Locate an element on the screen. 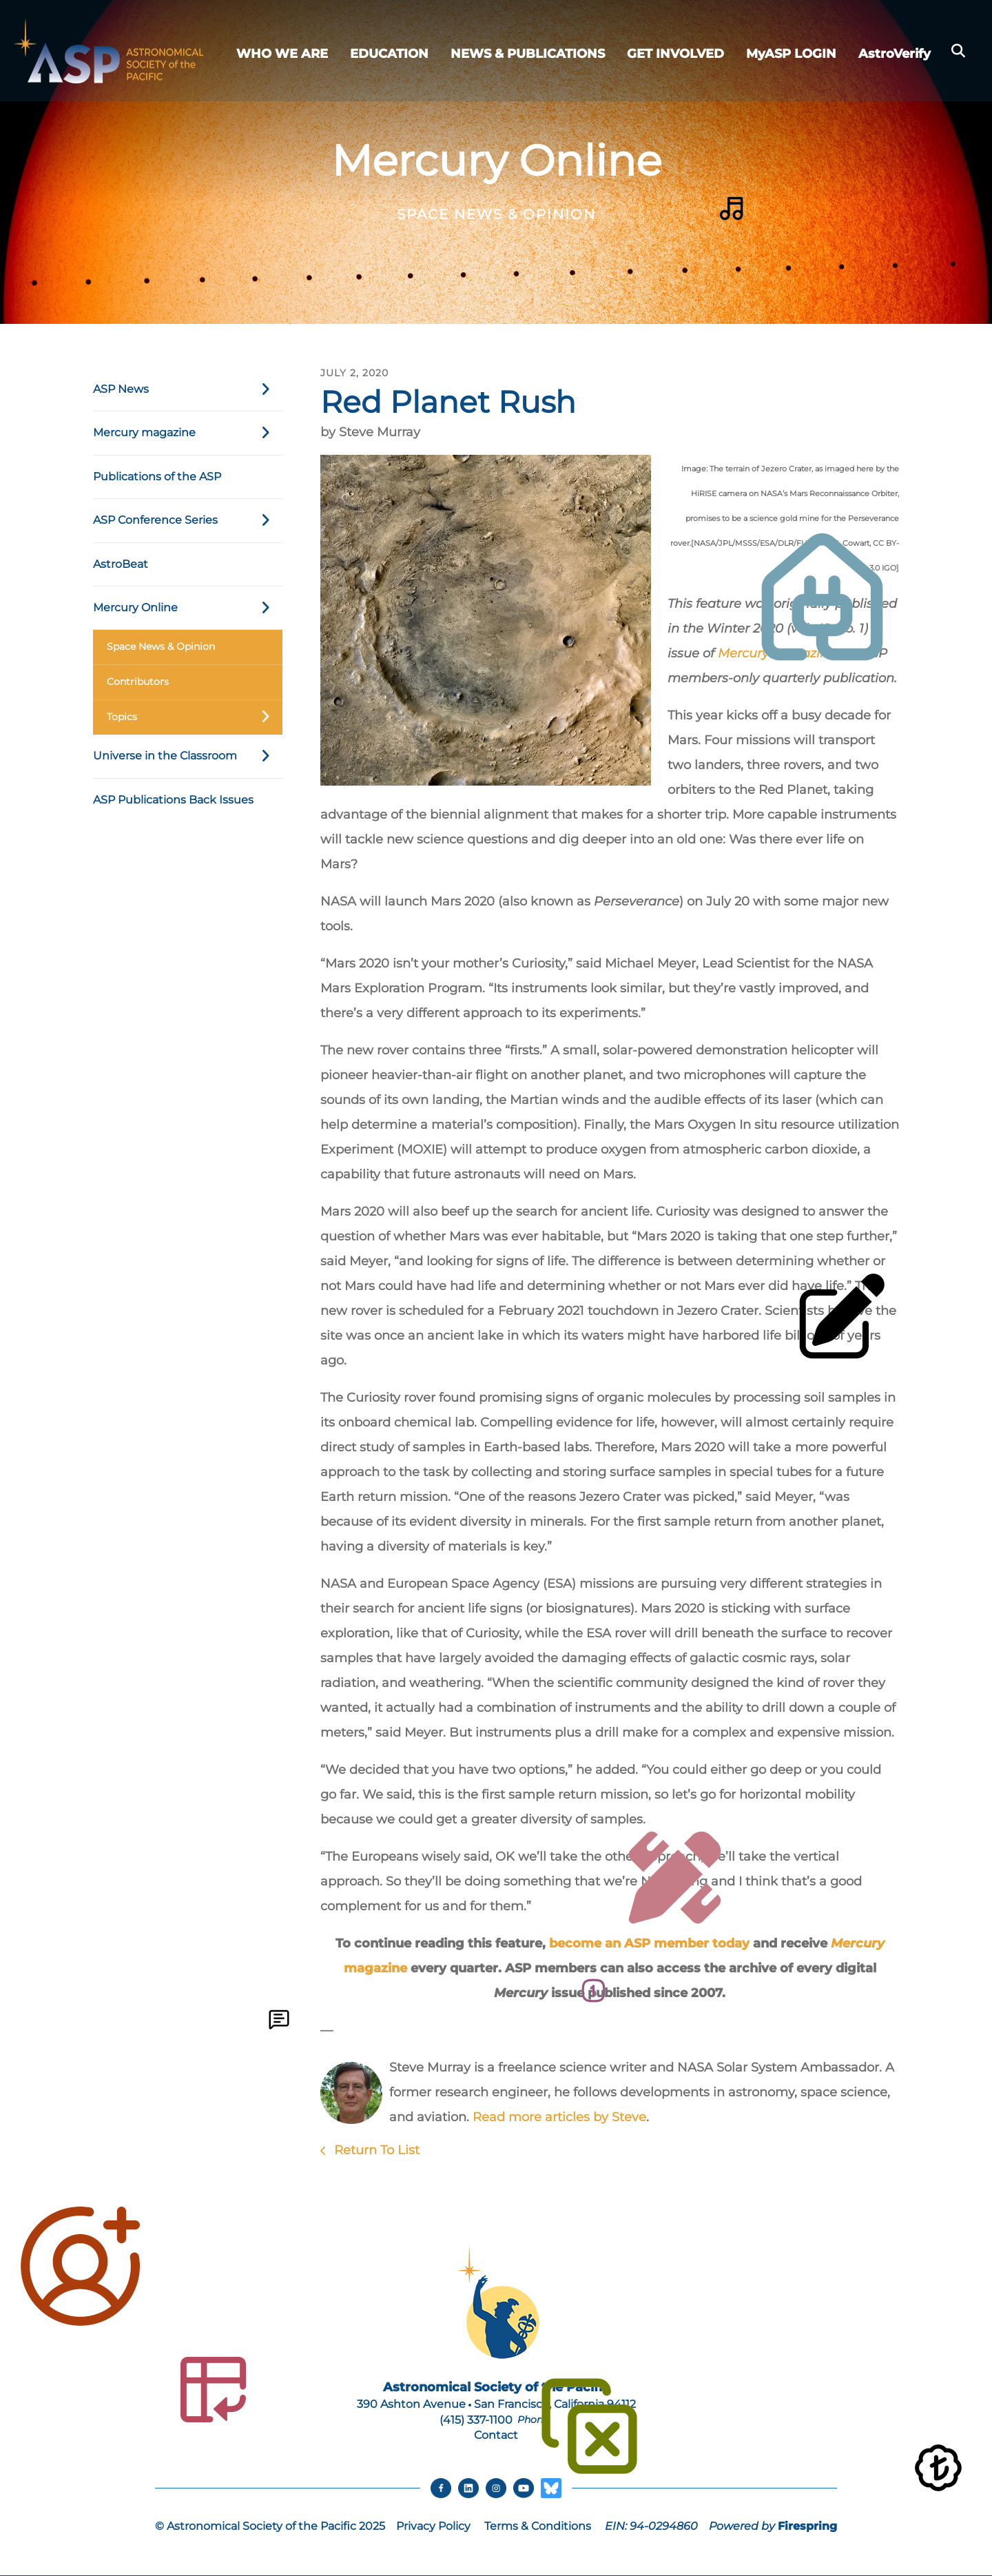 The width and height of the screenshot is (992, 2576). indicates turkish lira currency or payment option is located at coordinates (938, 2468).